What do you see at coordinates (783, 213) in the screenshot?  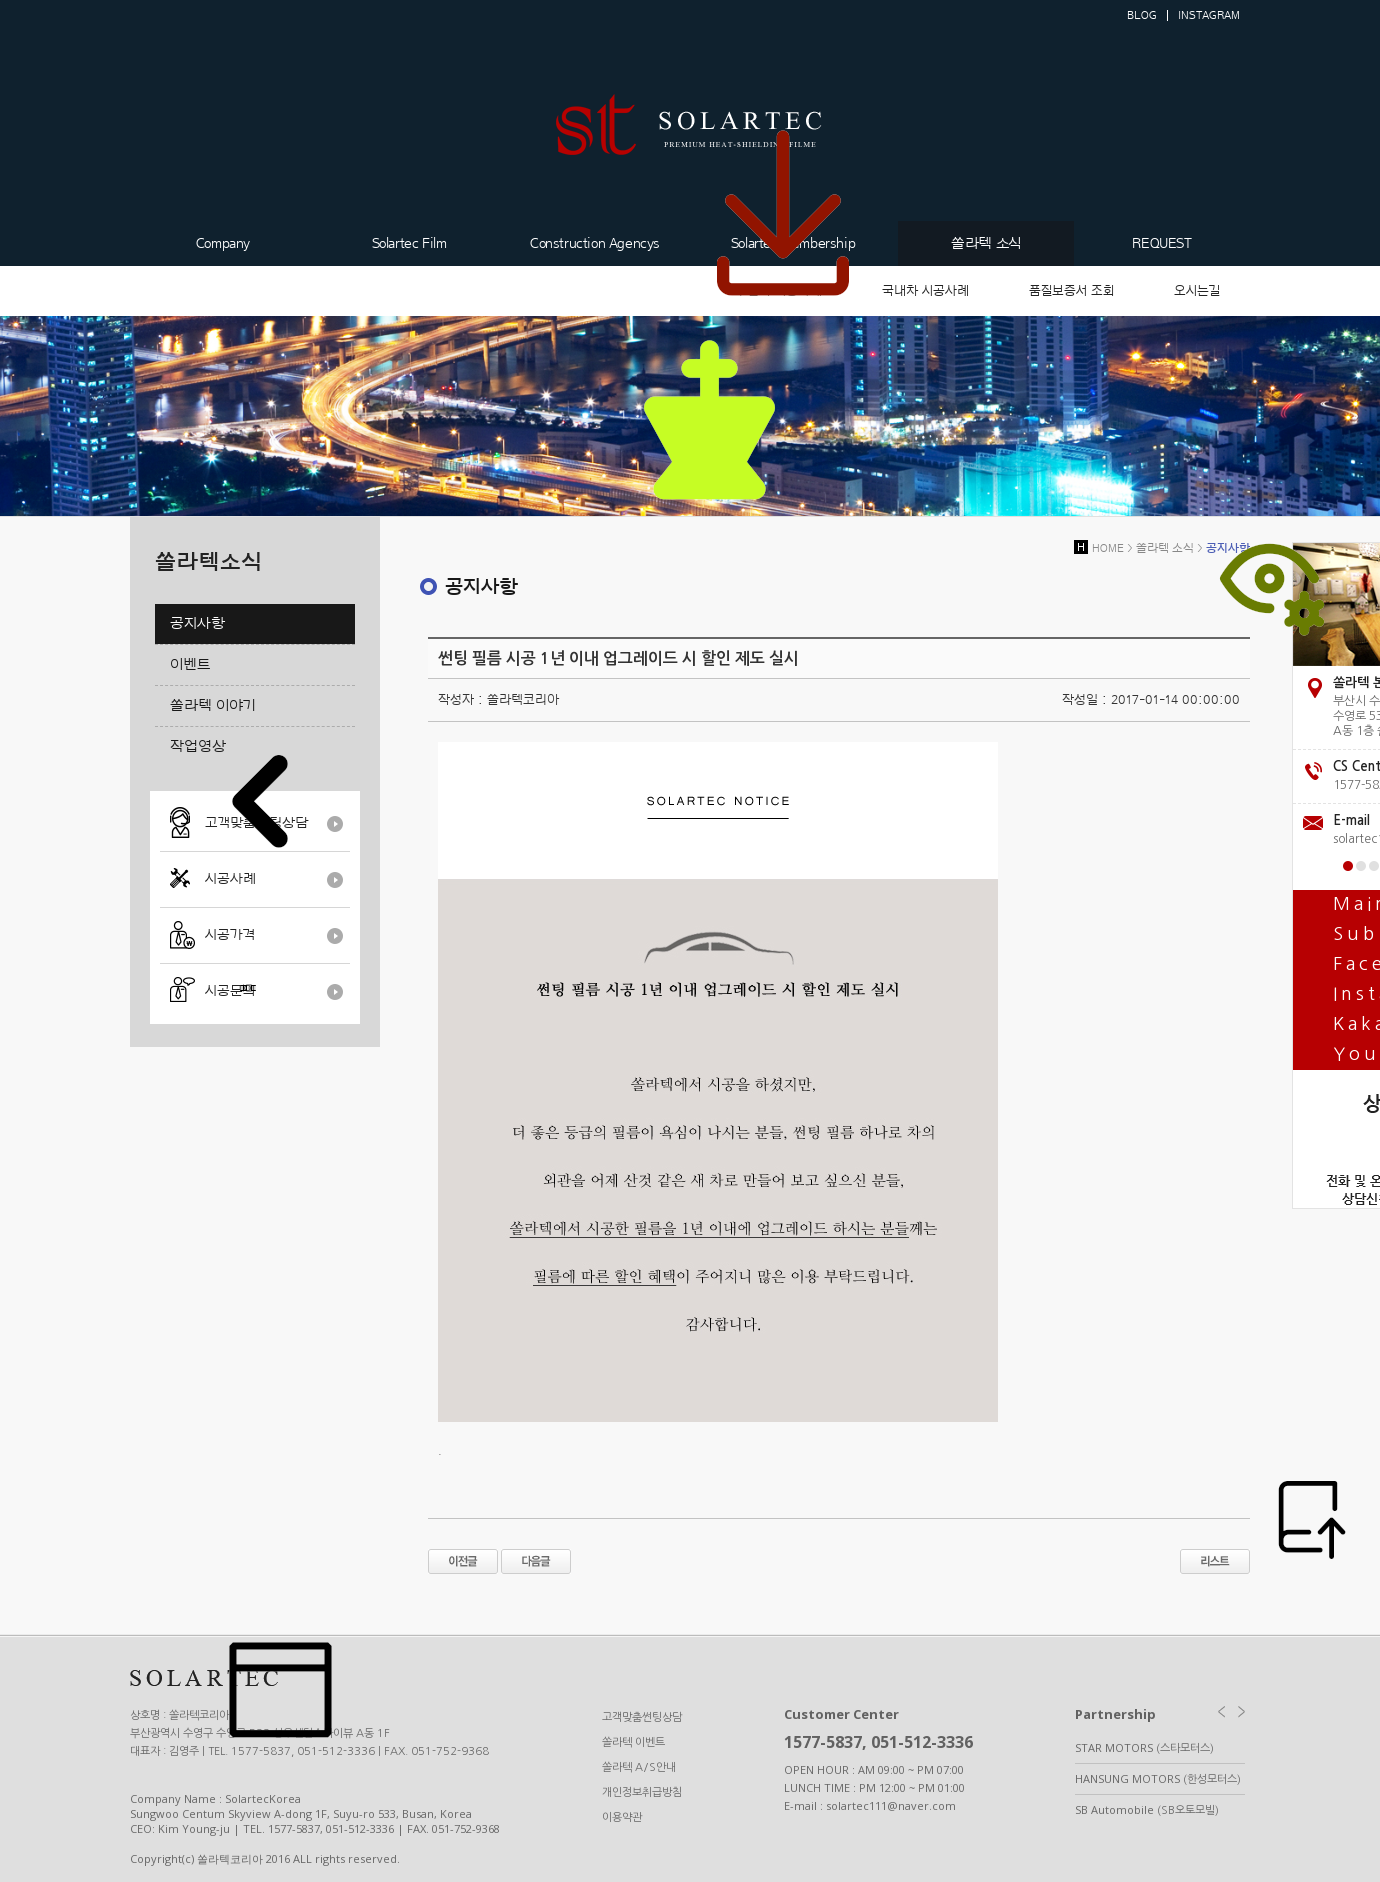 I see `download a file or content` at bounding box center [783, 213].